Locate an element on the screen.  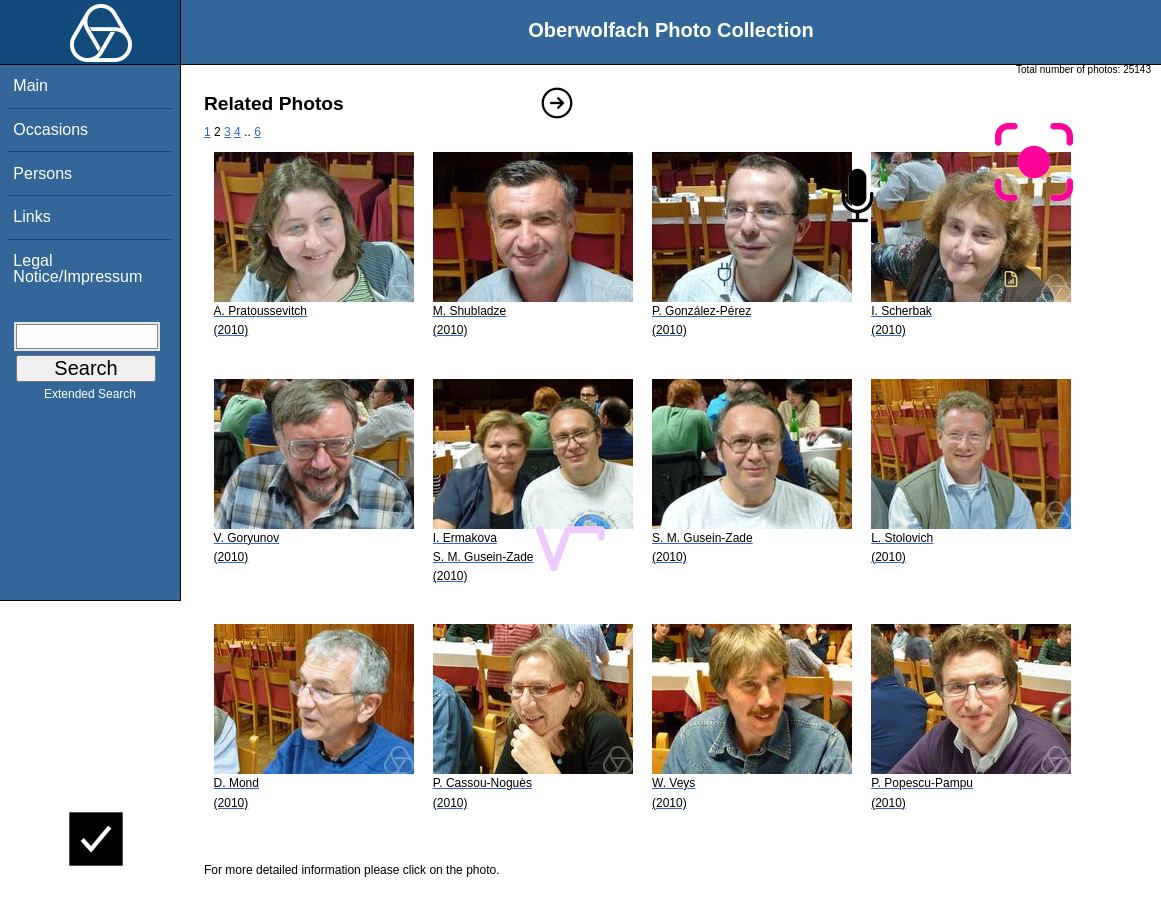
view document analytics or statistics is located at coordinates (1011, 279).